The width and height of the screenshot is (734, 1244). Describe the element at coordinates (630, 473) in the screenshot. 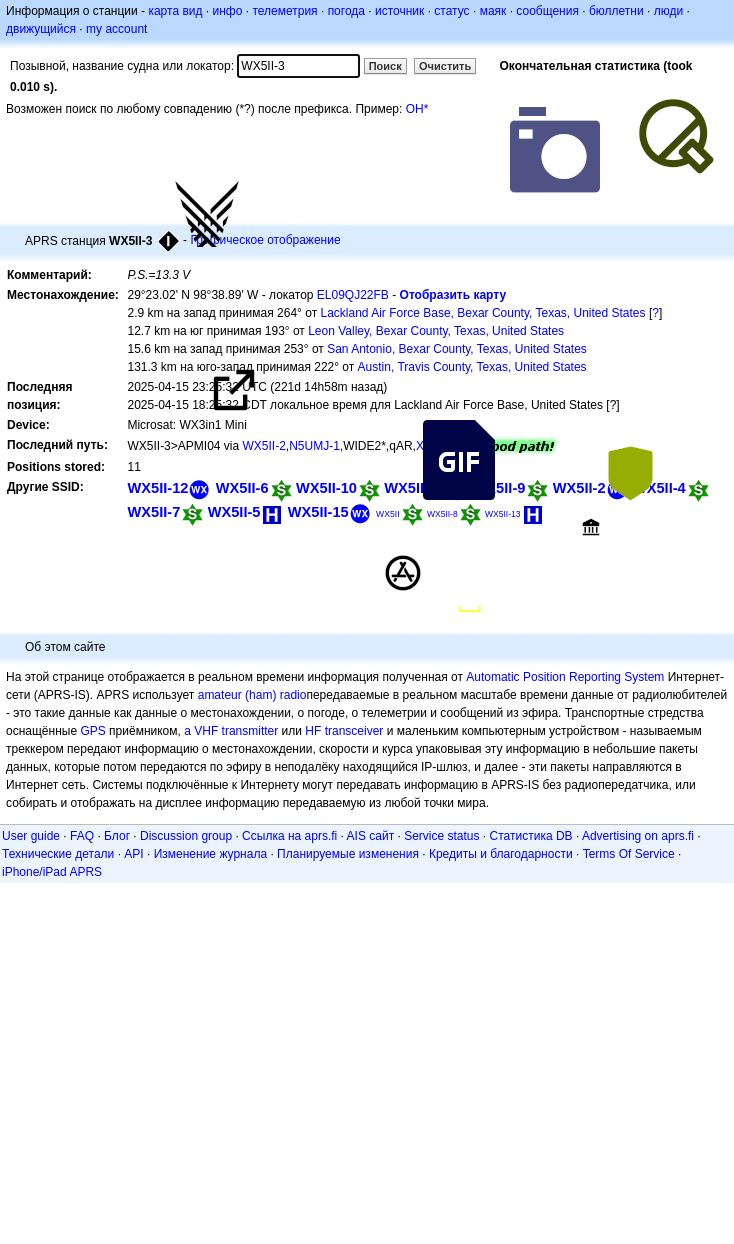

I see `indicates secure or protected status` at that location.